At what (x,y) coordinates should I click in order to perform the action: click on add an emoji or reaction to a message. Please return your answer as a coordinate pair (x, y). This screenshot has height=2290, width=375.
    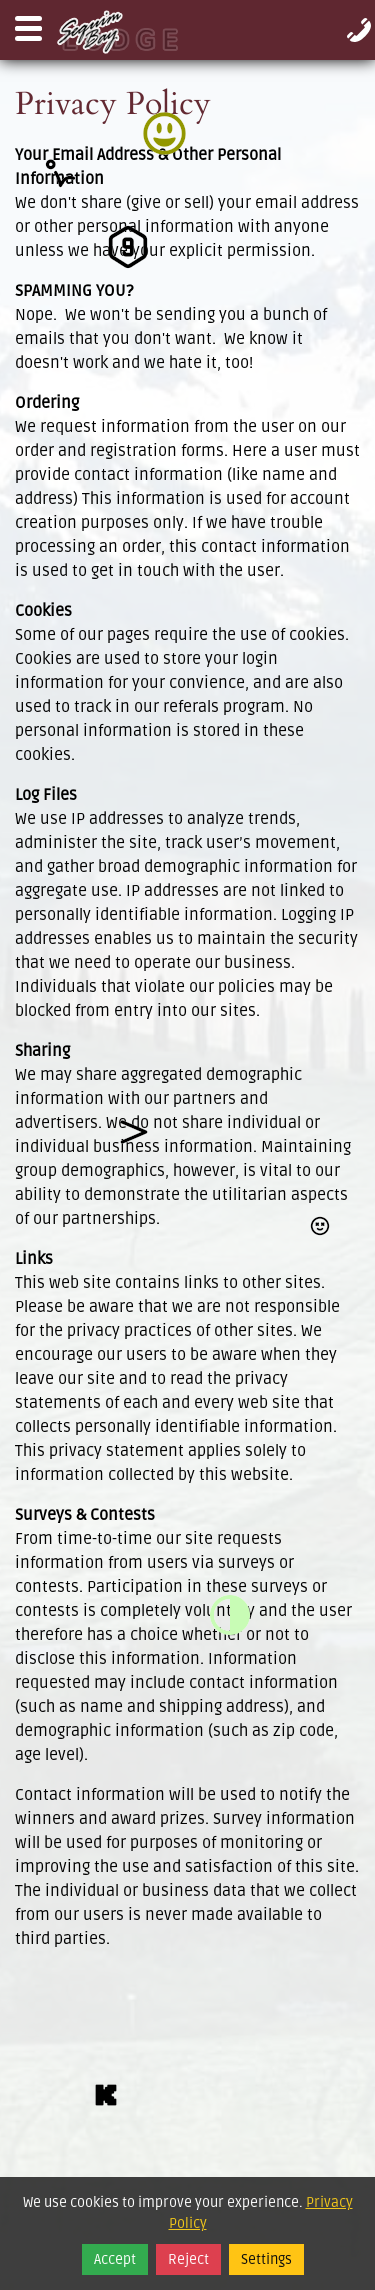
    Looking at the image, I should click on (164, 133).